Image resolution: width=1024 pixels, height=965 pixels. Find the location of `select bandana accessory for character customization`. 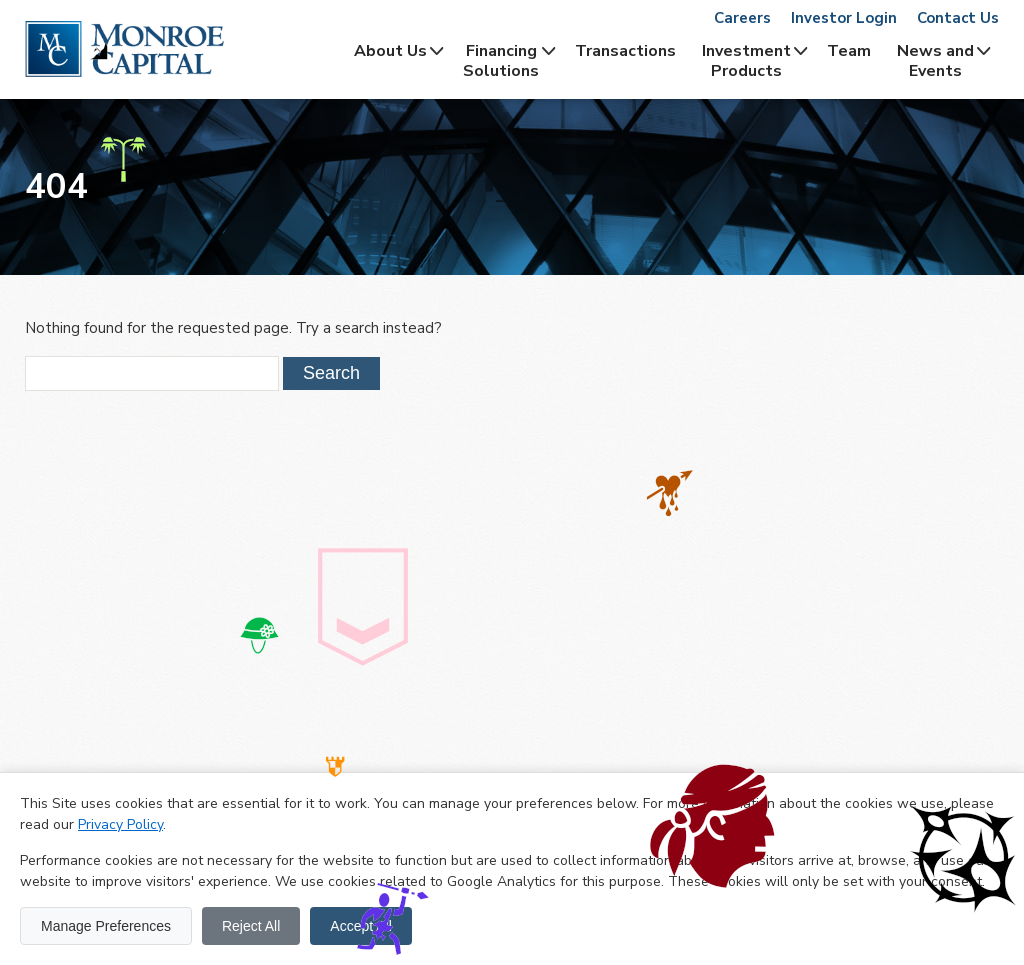

select bandana accessory for character customization is located at coordinates (712, 827).